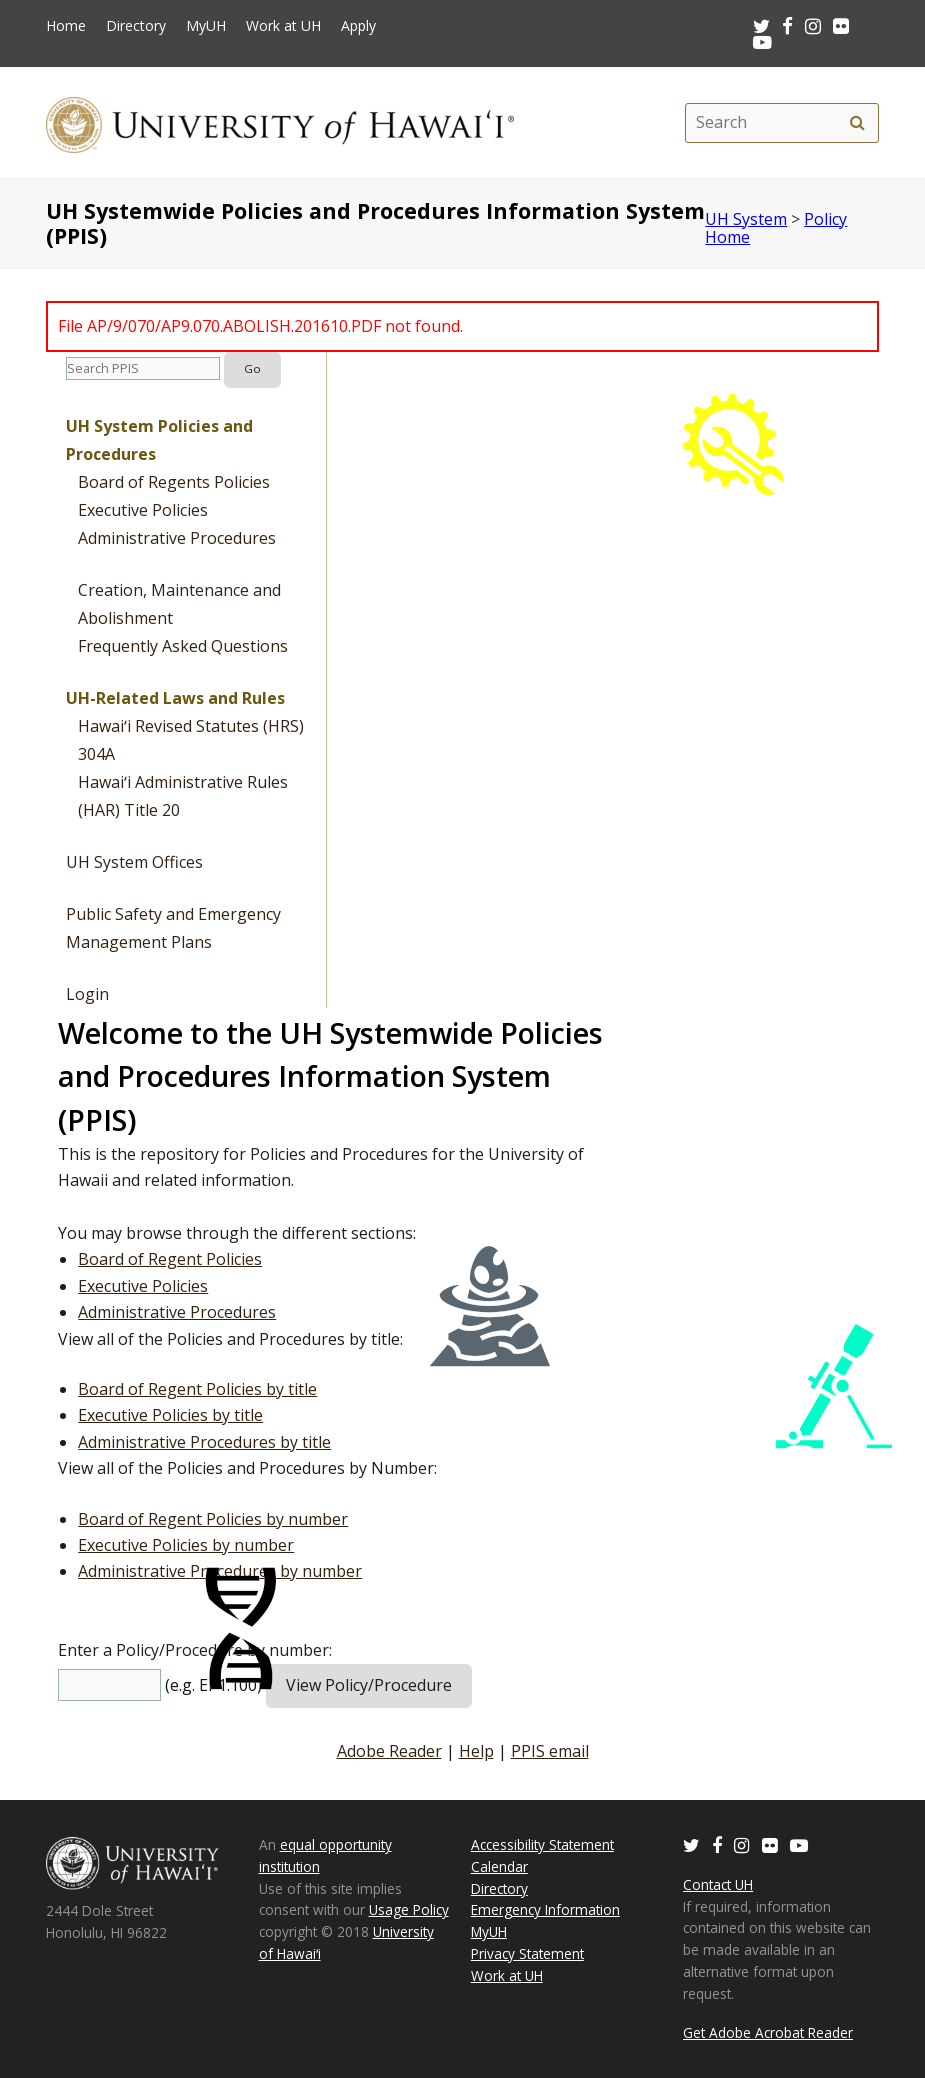 Image resolution: width=925 pixels, height=2078 pixels. Describe the element at coordinates (733, 444) in the screenshot. I see `enable automatic repair or maintenance mode` at that location.